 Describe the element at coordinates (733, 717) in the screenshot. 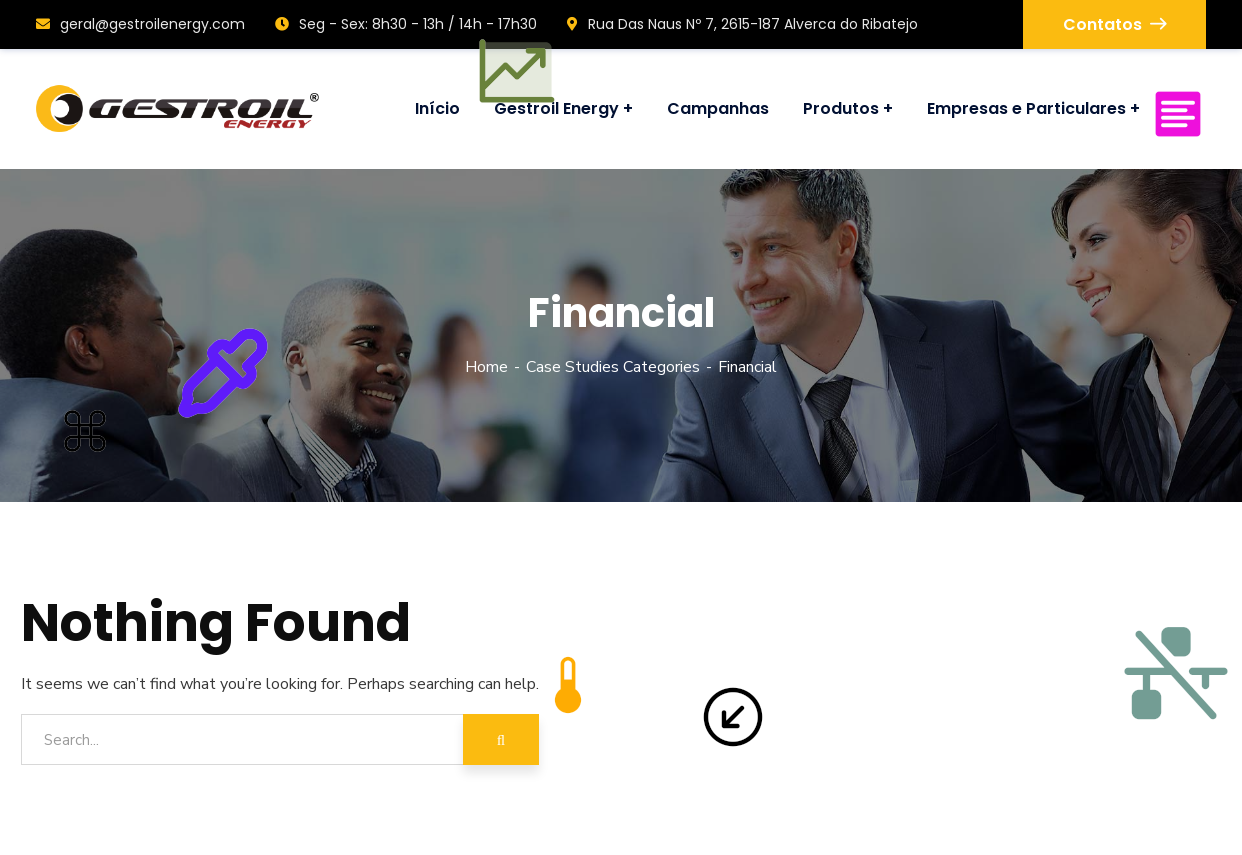

I see `navigate to previous or lower-left content` at that location.